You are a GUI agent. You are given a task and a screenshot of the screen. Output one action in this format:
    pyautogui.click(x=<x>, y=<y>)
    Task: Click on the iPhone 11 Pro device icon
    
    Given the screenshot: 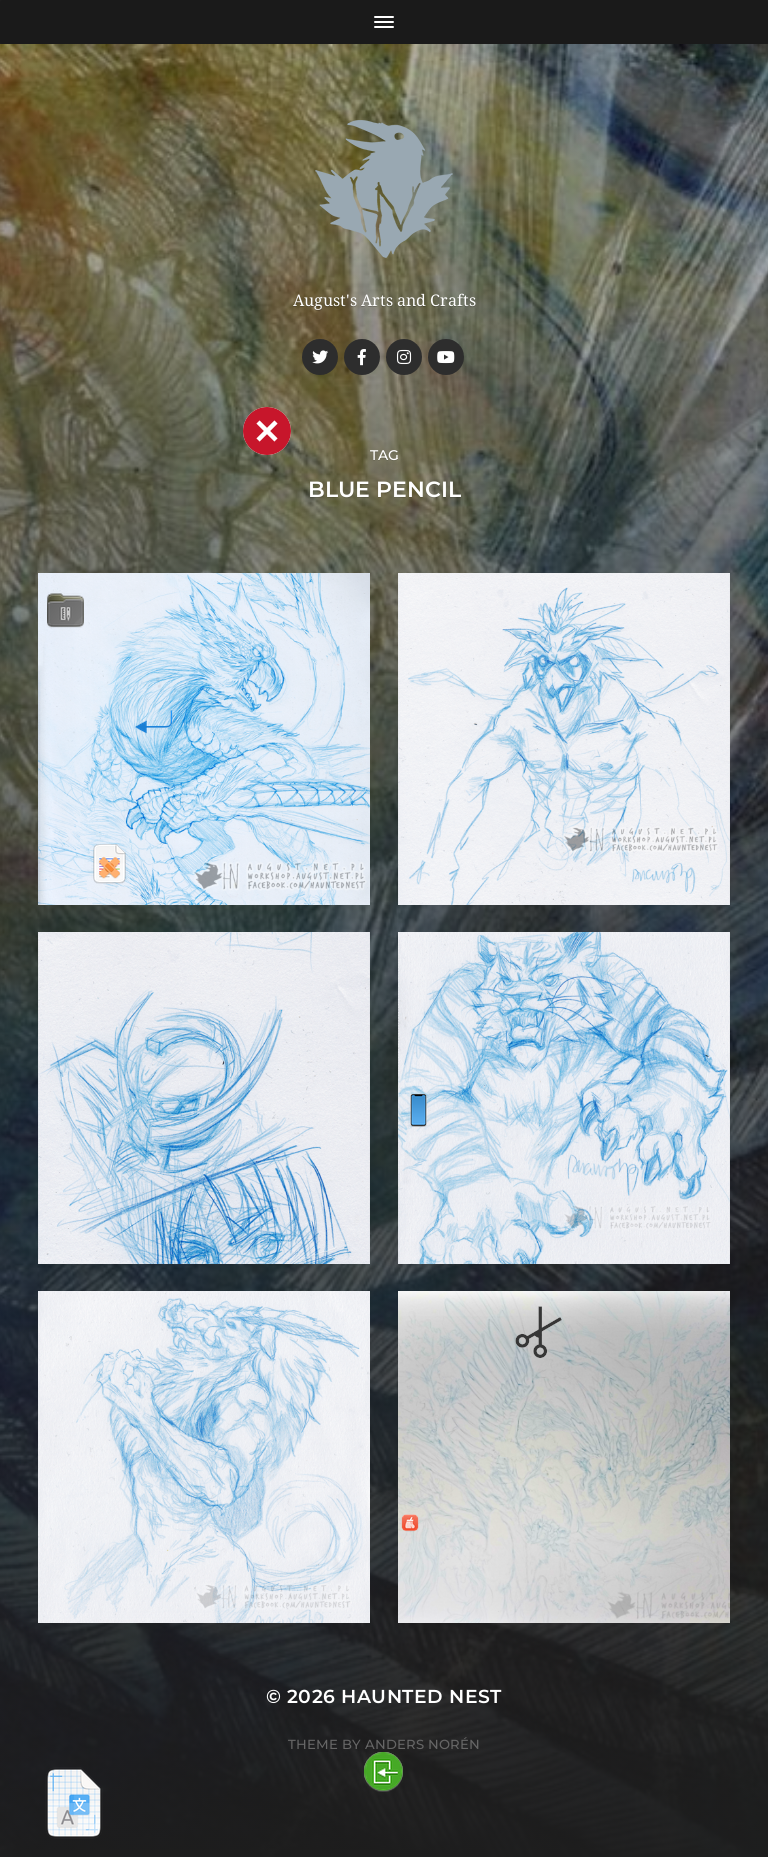 What is the action you would take?
    pyautogui.click(x=418, y=1110)
    